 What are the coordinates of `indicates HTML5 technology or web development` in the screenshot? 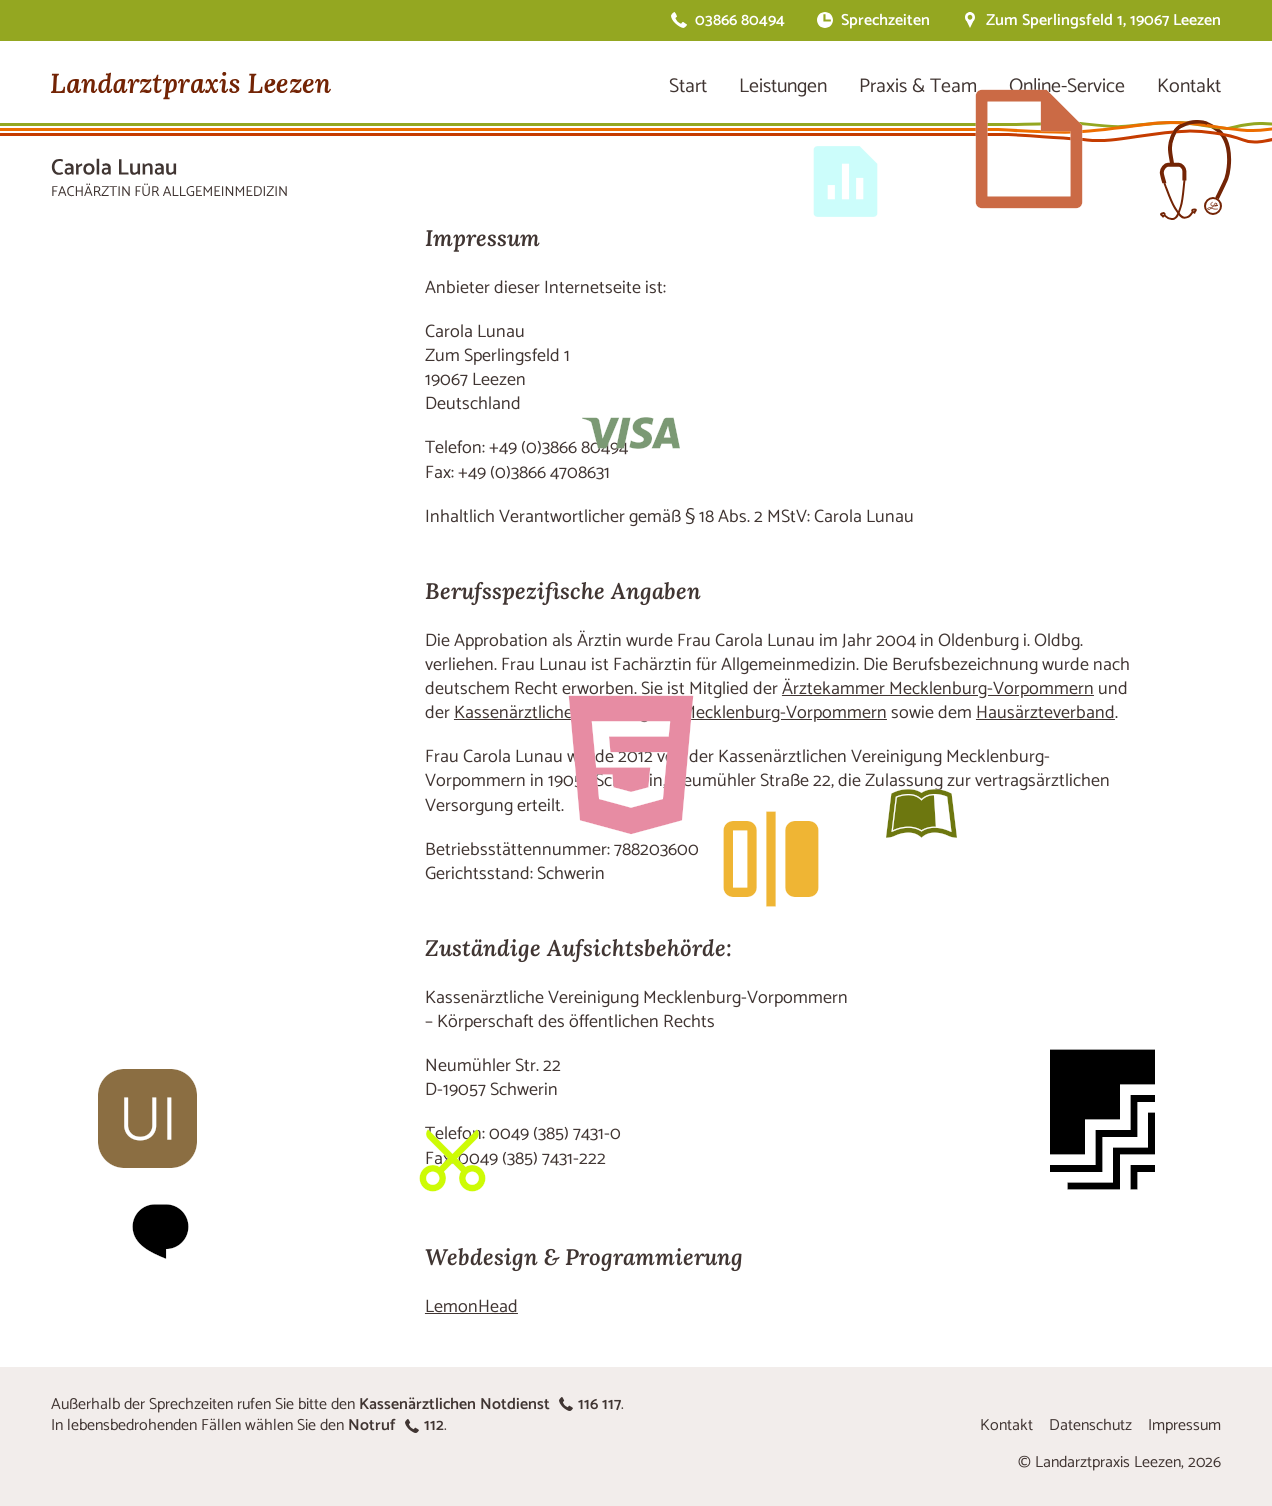 It's located at (631, 765).